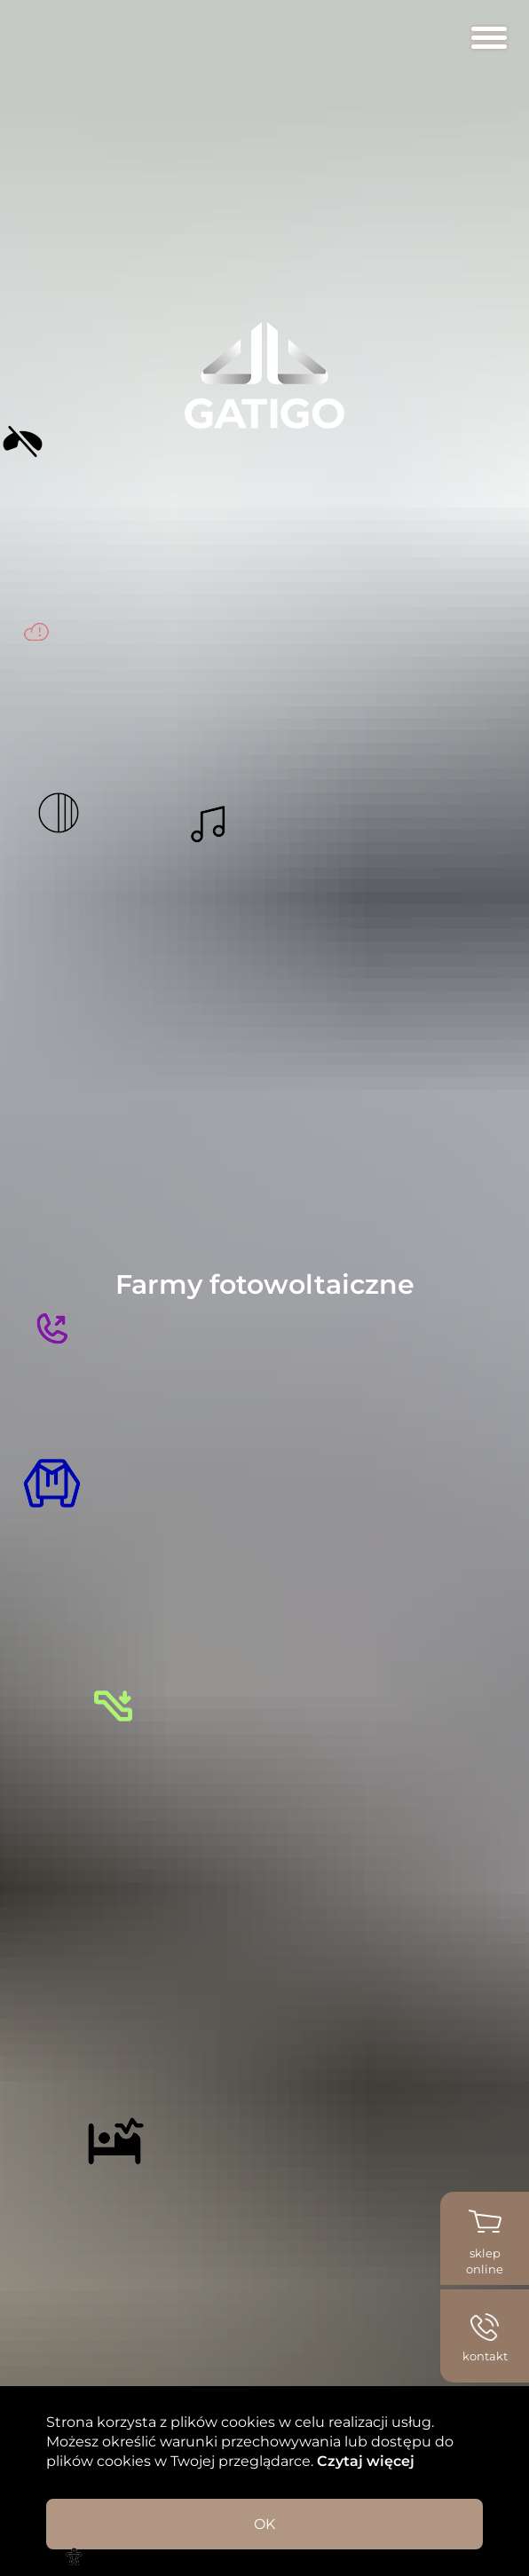  What do you see at coordinates (52, 1327) in the screenshot?
I see `make an outgoing call` at bounding box center [52, 1327].